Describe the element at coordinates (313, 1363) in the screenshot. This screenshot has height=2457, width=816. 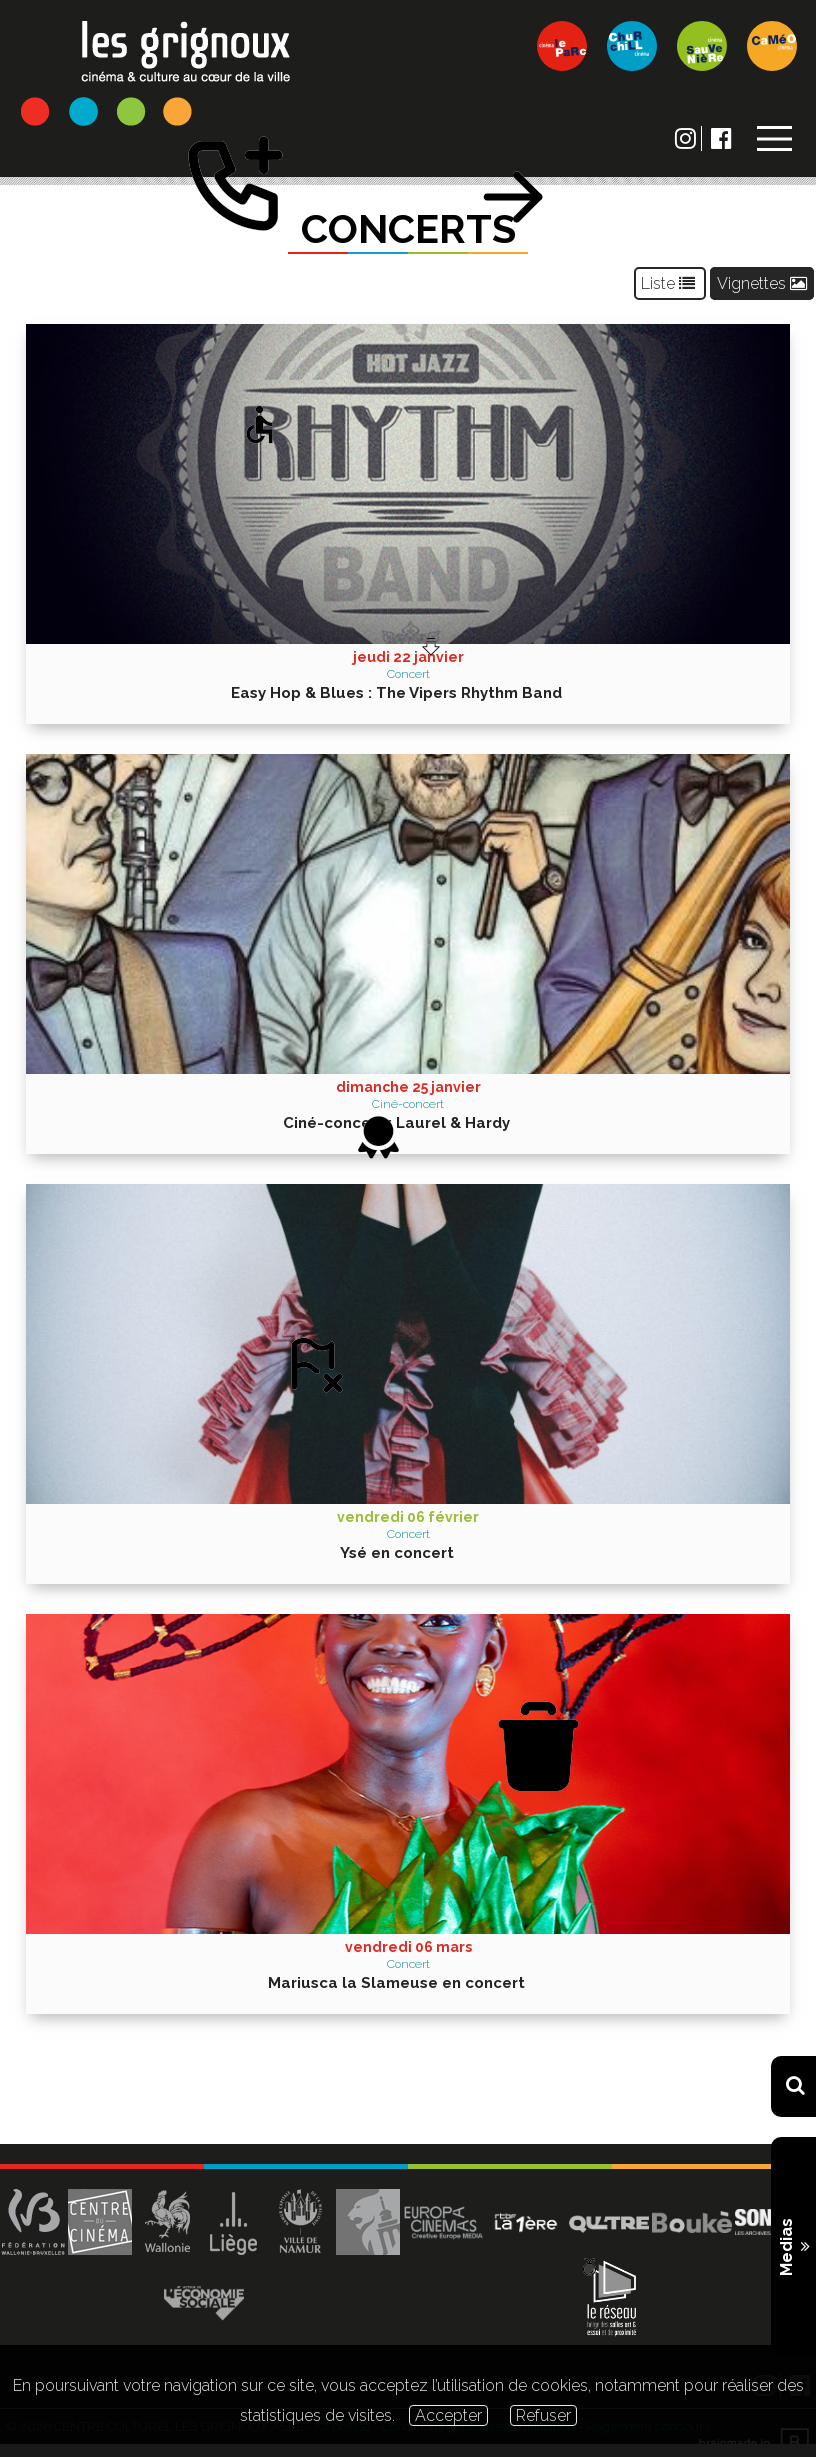
I see `remove a flagged item` at that location.